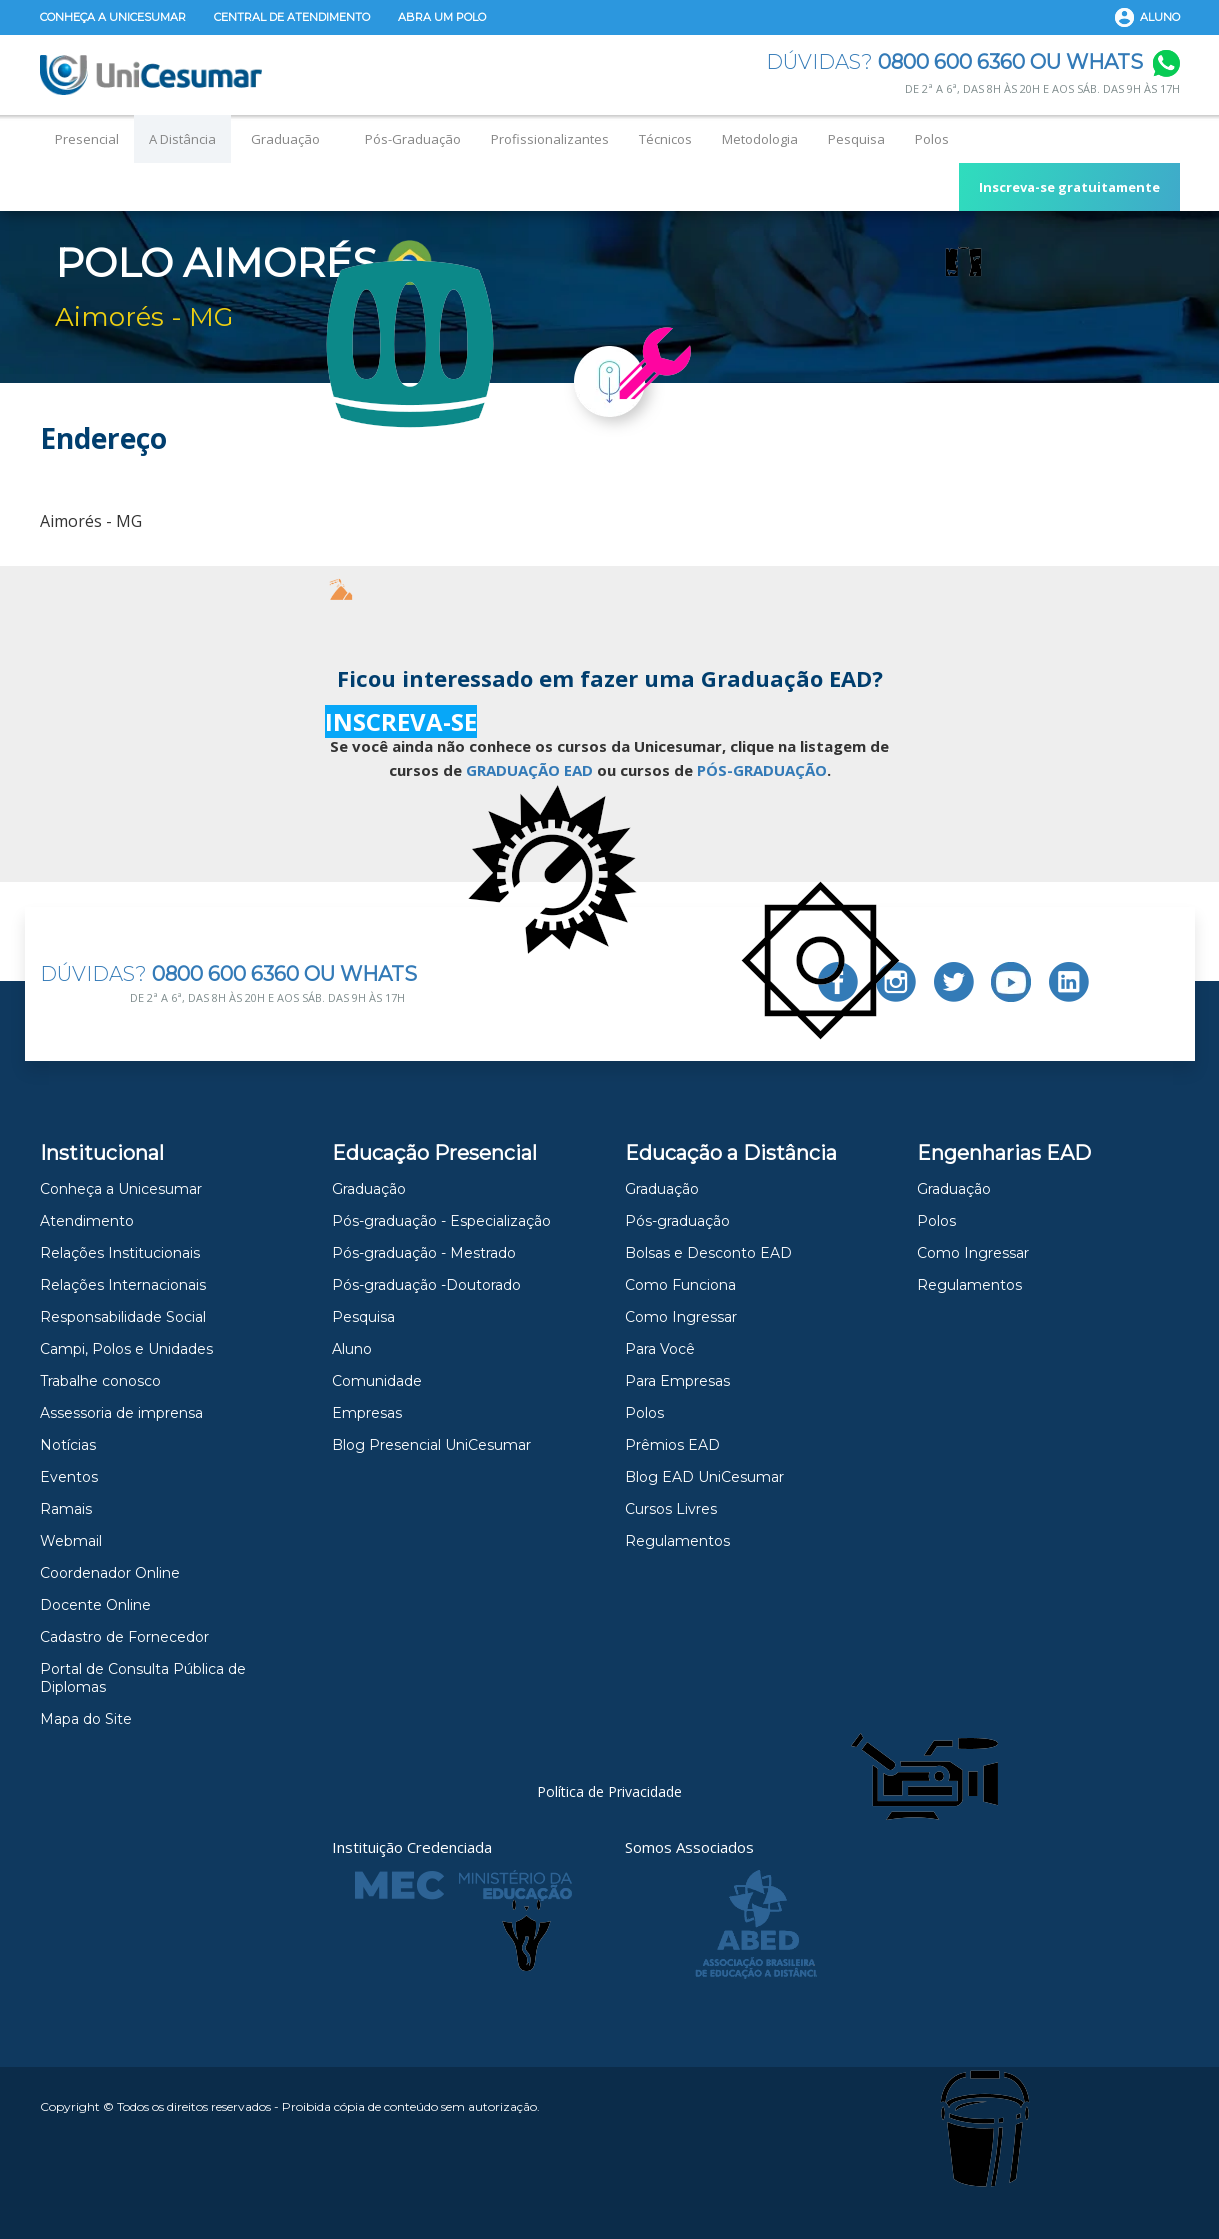 The height and width of the screenshot is (2239, 1219). What do you see at coordinates (820, 960) in the screenshot?
I see `indicates islamic content or quranic section marker` at bounding box center [820, 960].